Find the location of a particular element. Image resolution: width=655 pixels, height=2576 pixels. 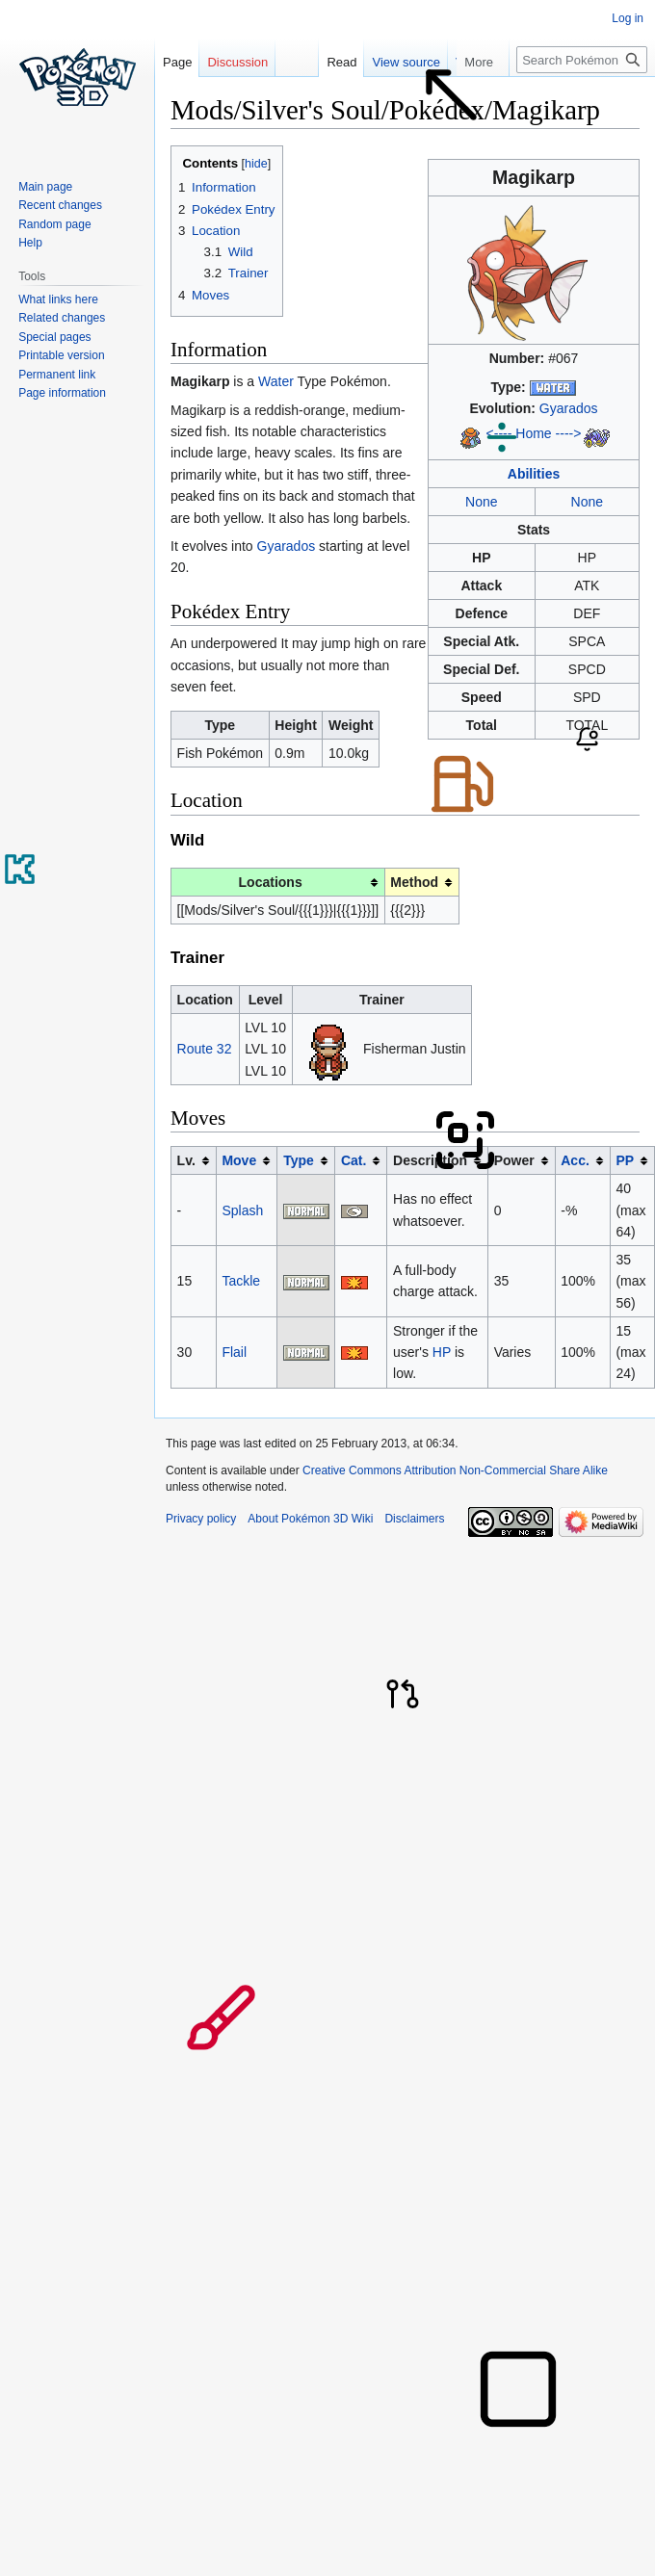

access drawing or painting tools is located at coordinates (221, 2018).